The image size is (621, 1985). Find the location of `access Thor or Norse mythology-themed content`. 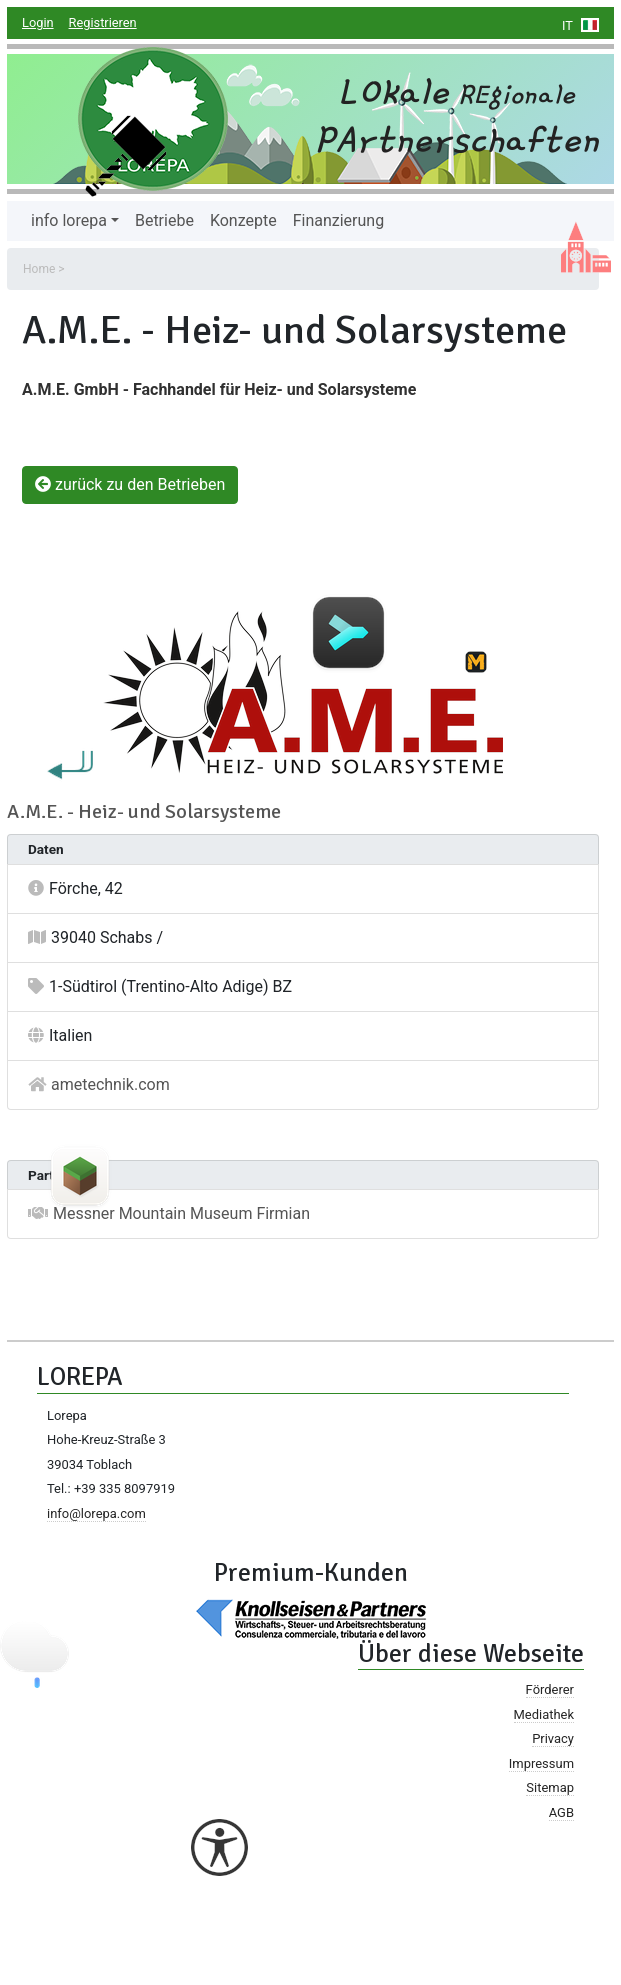

access Thor or Norse mythology-themed content is located at coordinates (125, 156).